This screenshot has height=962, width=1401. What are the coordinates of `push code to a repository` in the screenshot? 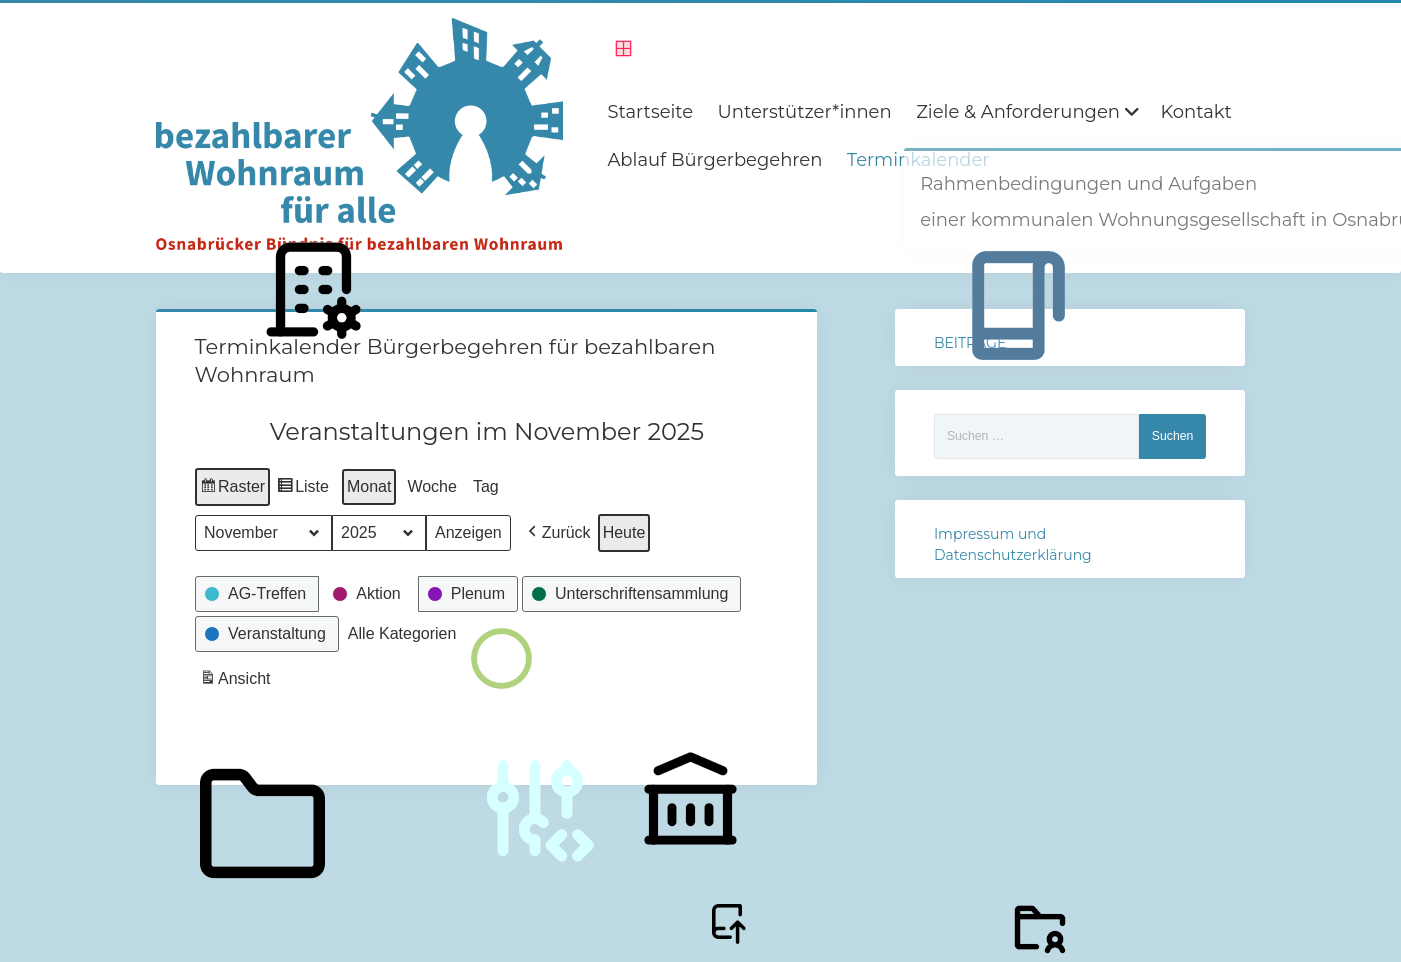 It's located at (727, 924).